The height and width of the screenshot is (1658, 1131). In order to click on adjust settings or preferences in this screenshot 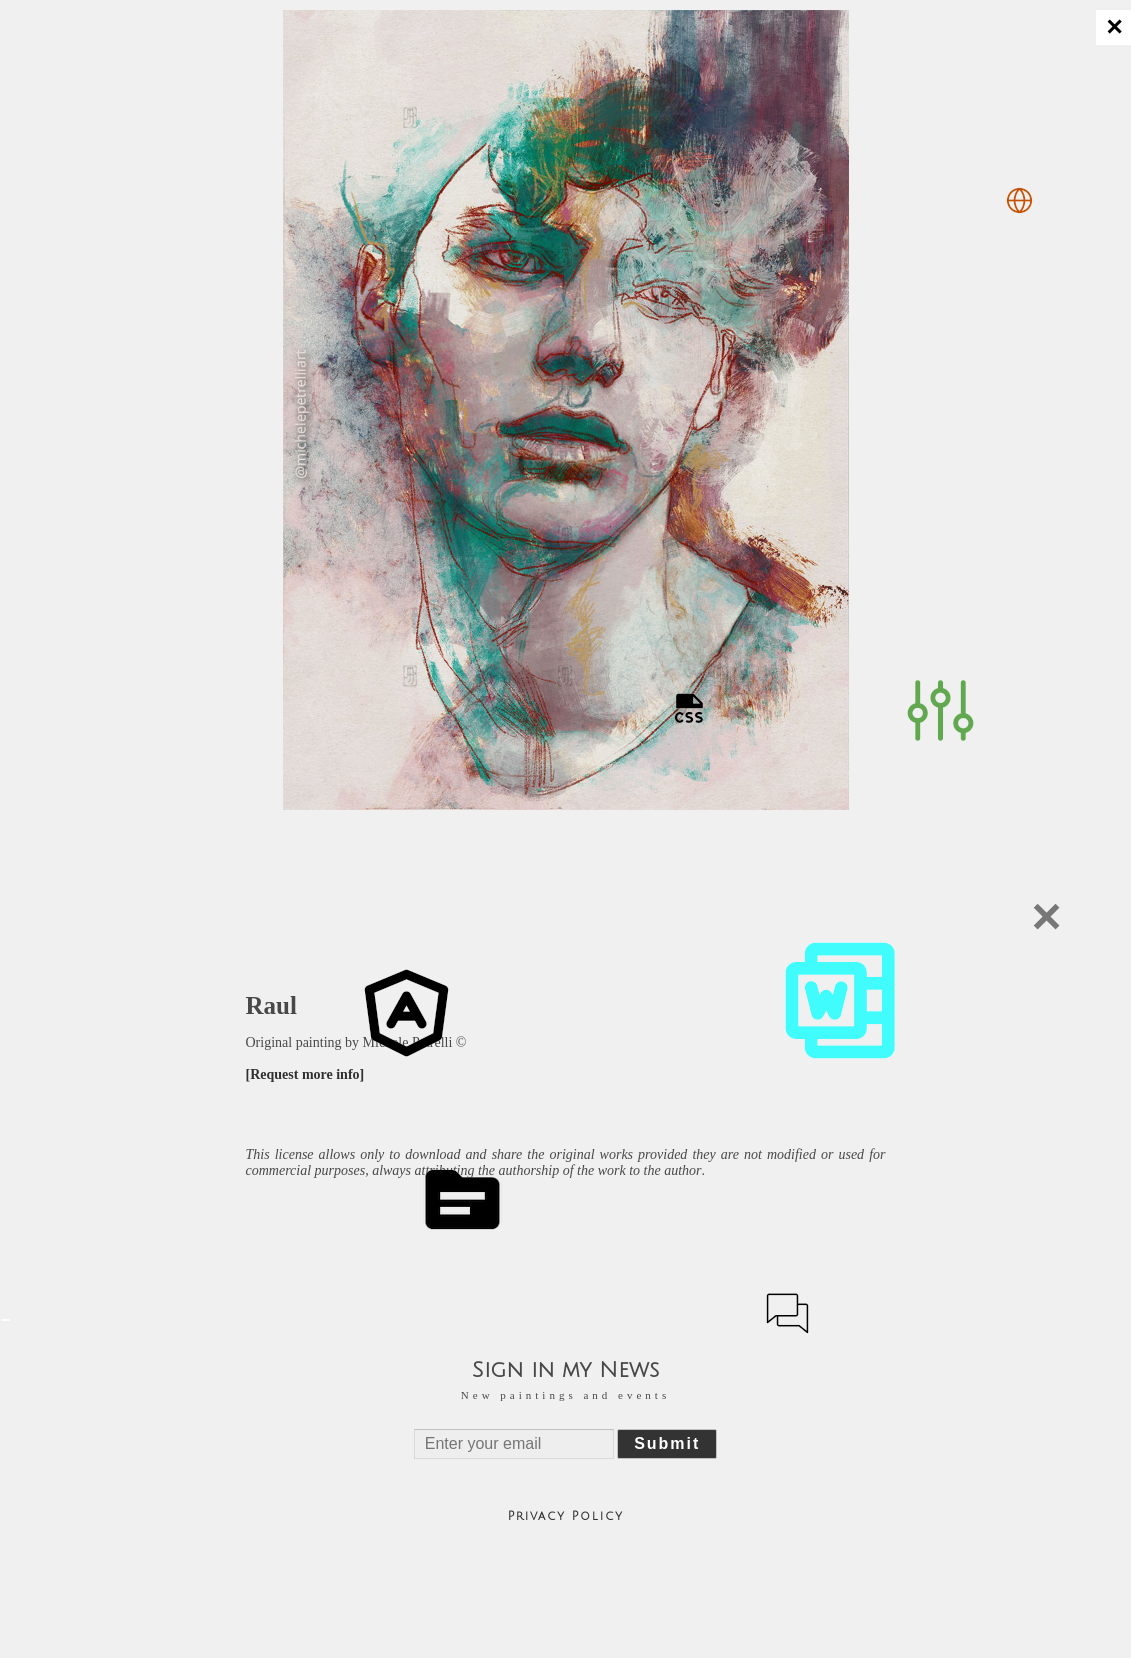, I will do `click(940, 710)`.